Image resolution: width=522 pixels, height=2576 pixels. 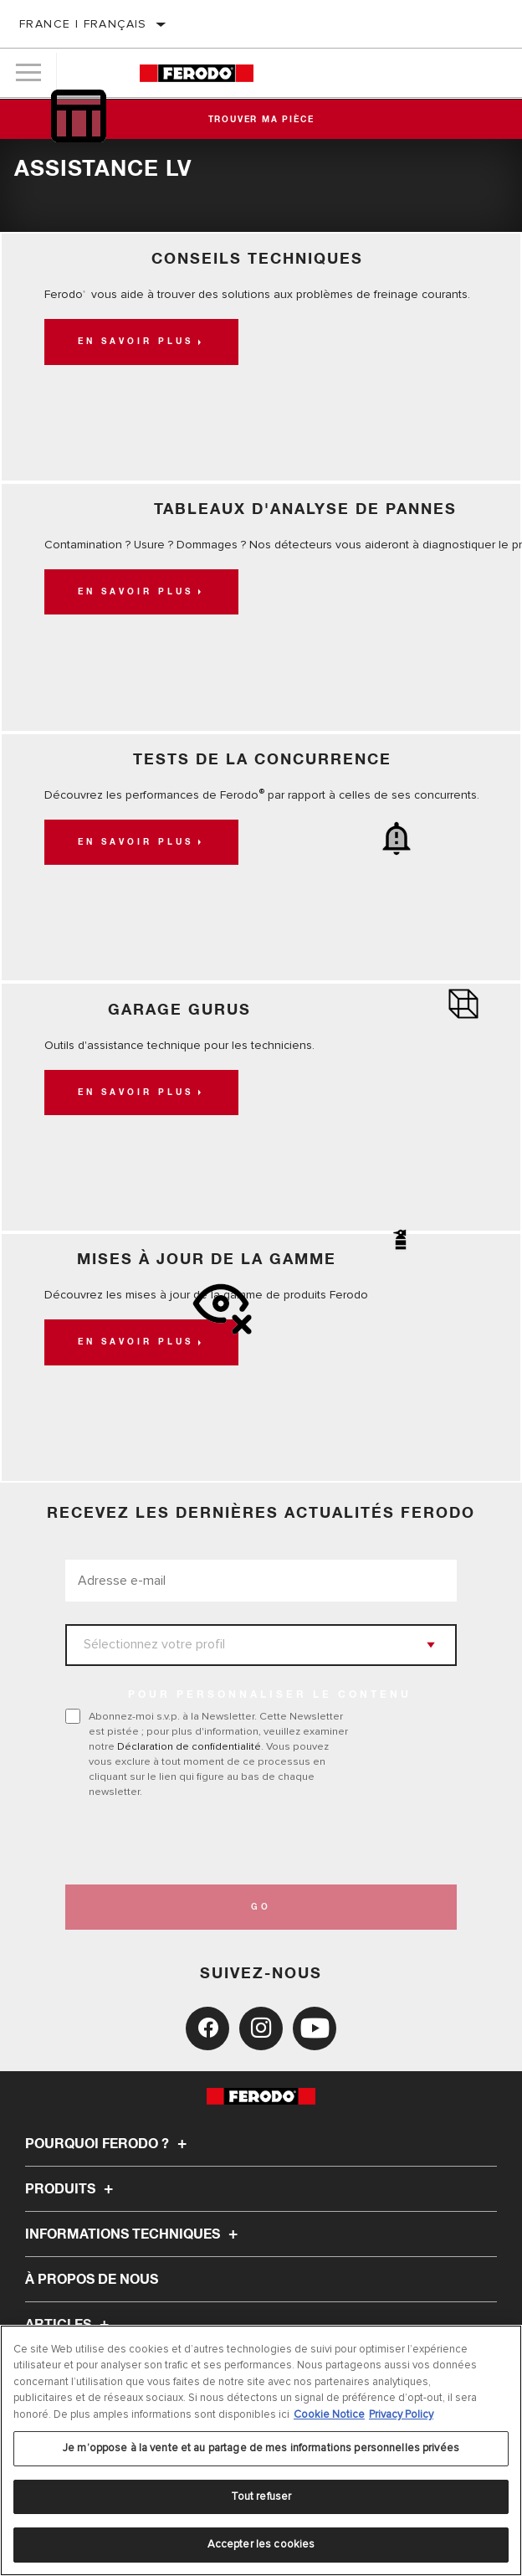 I want to click on indicates fire safety equipment location, so click(x=401, y=1239).